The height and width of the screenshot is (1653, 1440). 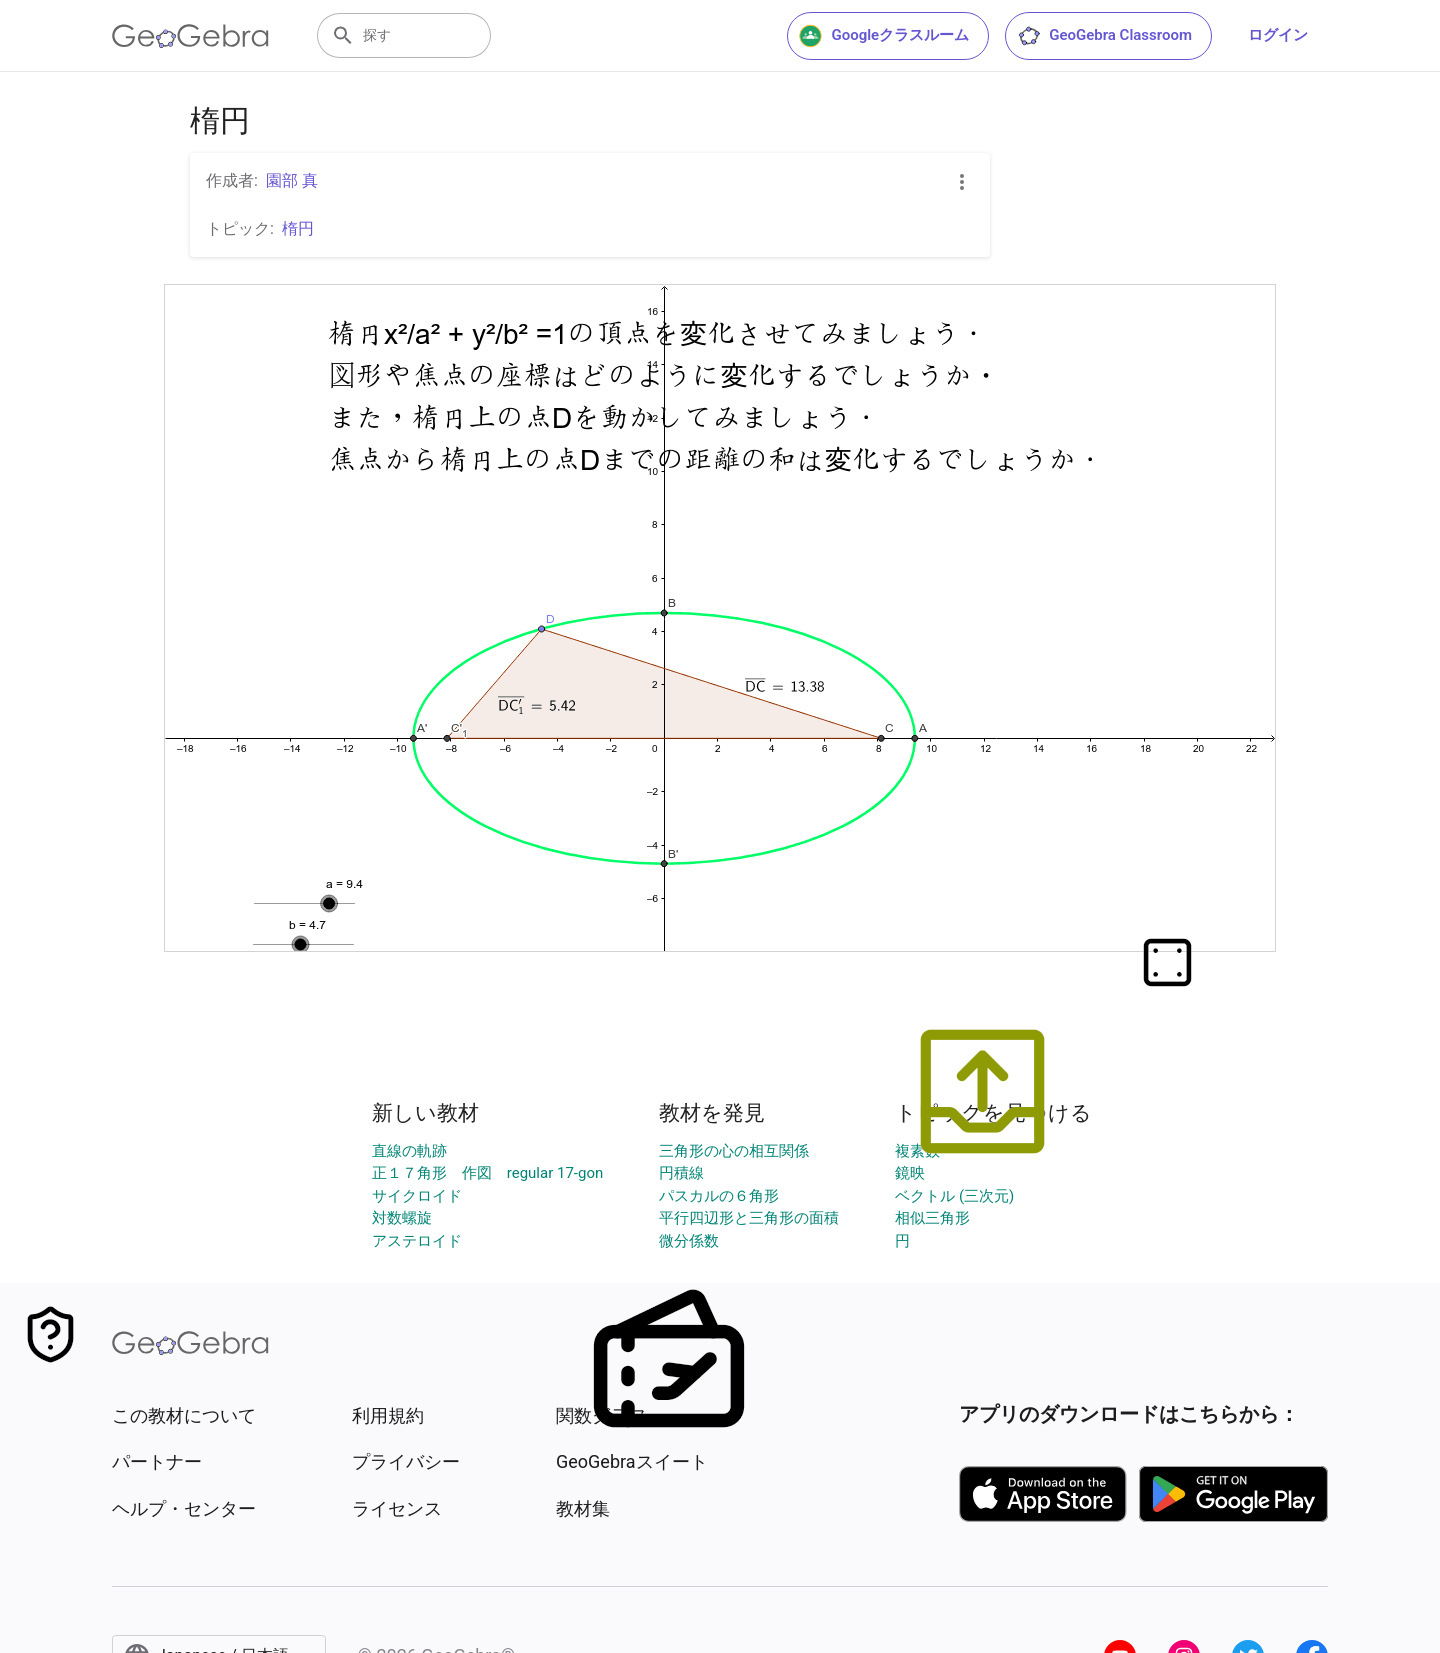 What do you see at coordinates (1167, 962) in the screenshot?
I see `open inspection panel or diagnostic view` at bounding box center [1167, 962].